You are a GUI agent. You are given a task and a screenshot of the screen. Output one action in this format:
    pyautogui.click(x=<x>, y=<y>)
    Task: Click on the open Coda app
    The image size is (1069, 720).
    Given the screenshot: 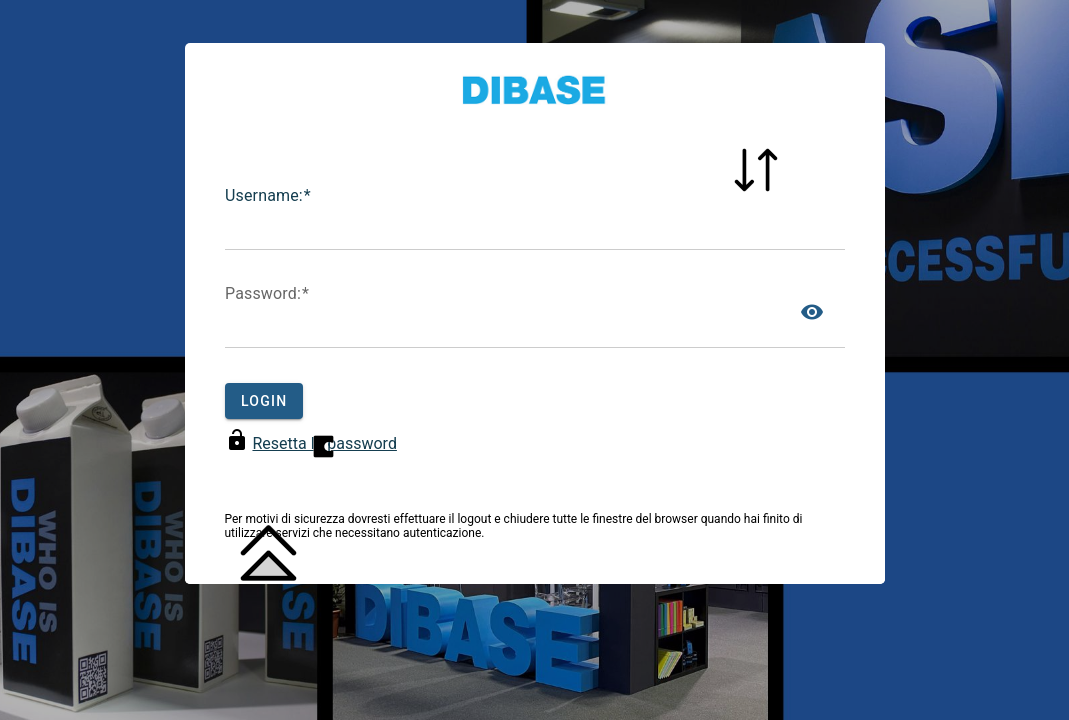 What is the action you would take?
    pyautogui.click(x=323, y=446)
    